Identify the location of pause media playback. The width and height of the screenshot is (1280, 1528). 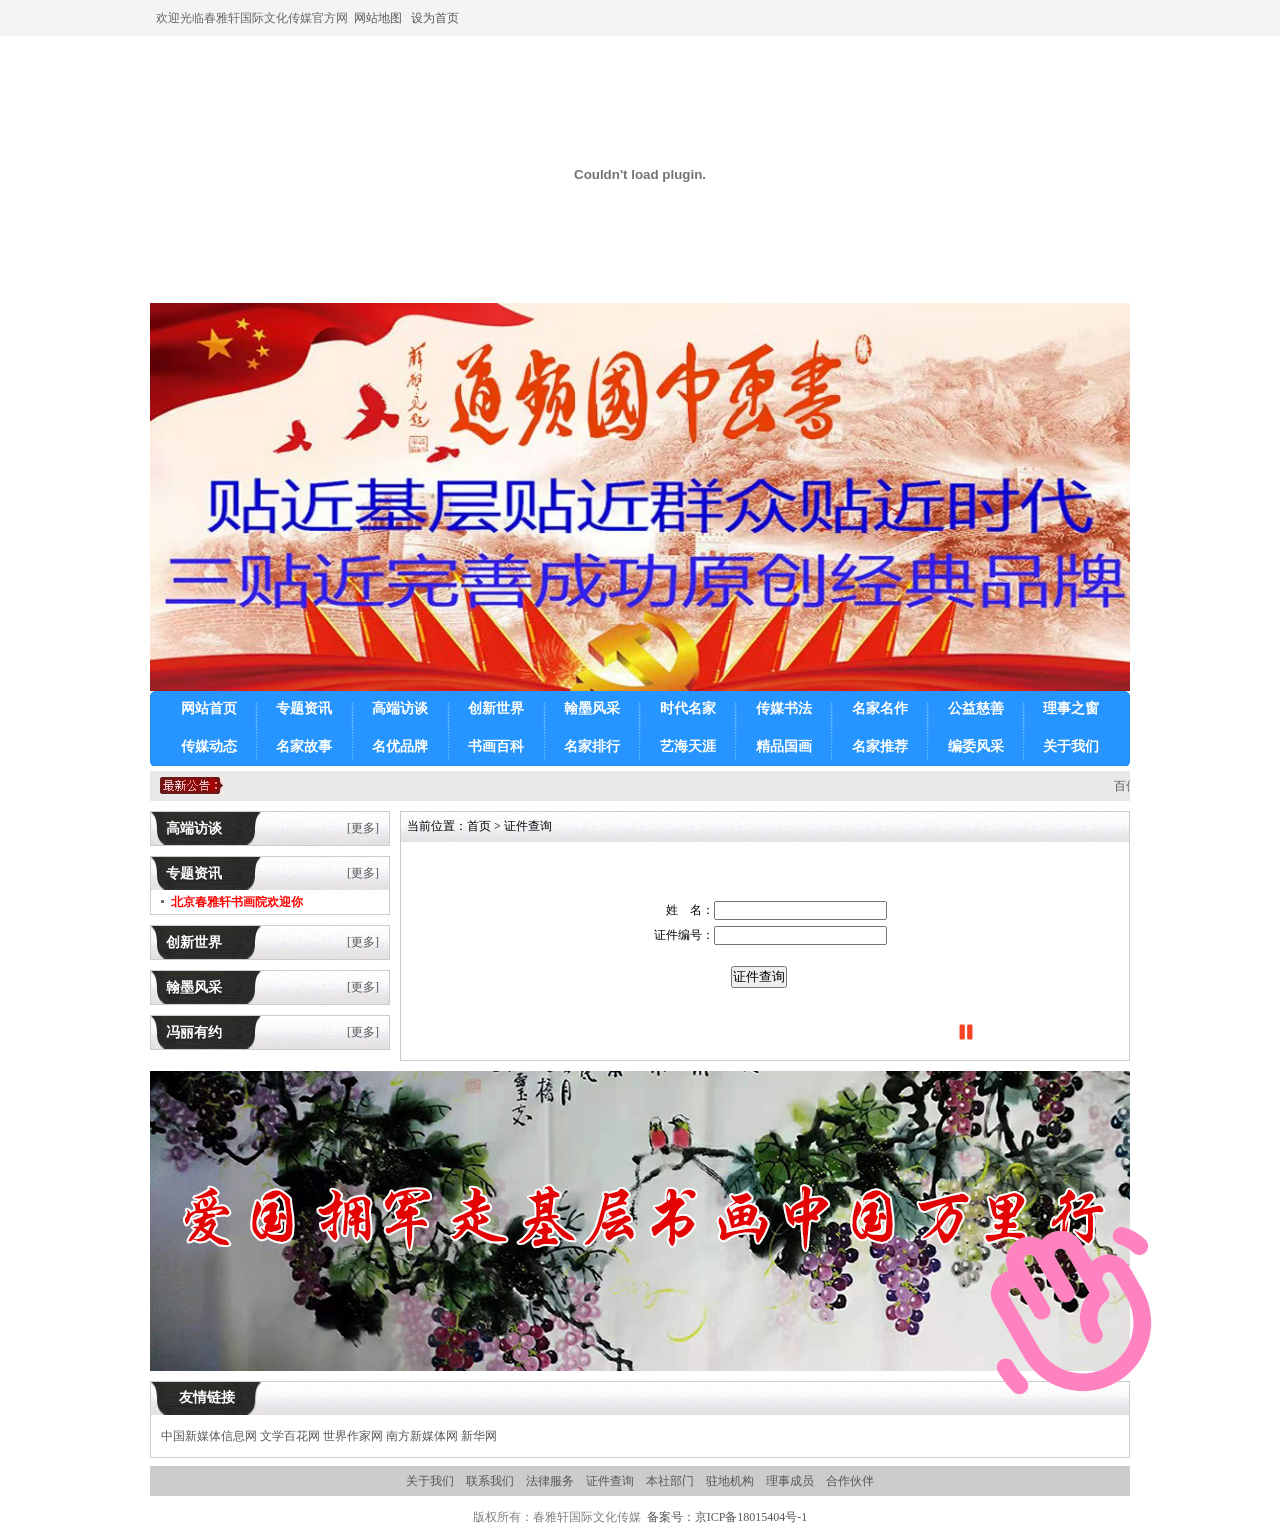
(966, 1032).